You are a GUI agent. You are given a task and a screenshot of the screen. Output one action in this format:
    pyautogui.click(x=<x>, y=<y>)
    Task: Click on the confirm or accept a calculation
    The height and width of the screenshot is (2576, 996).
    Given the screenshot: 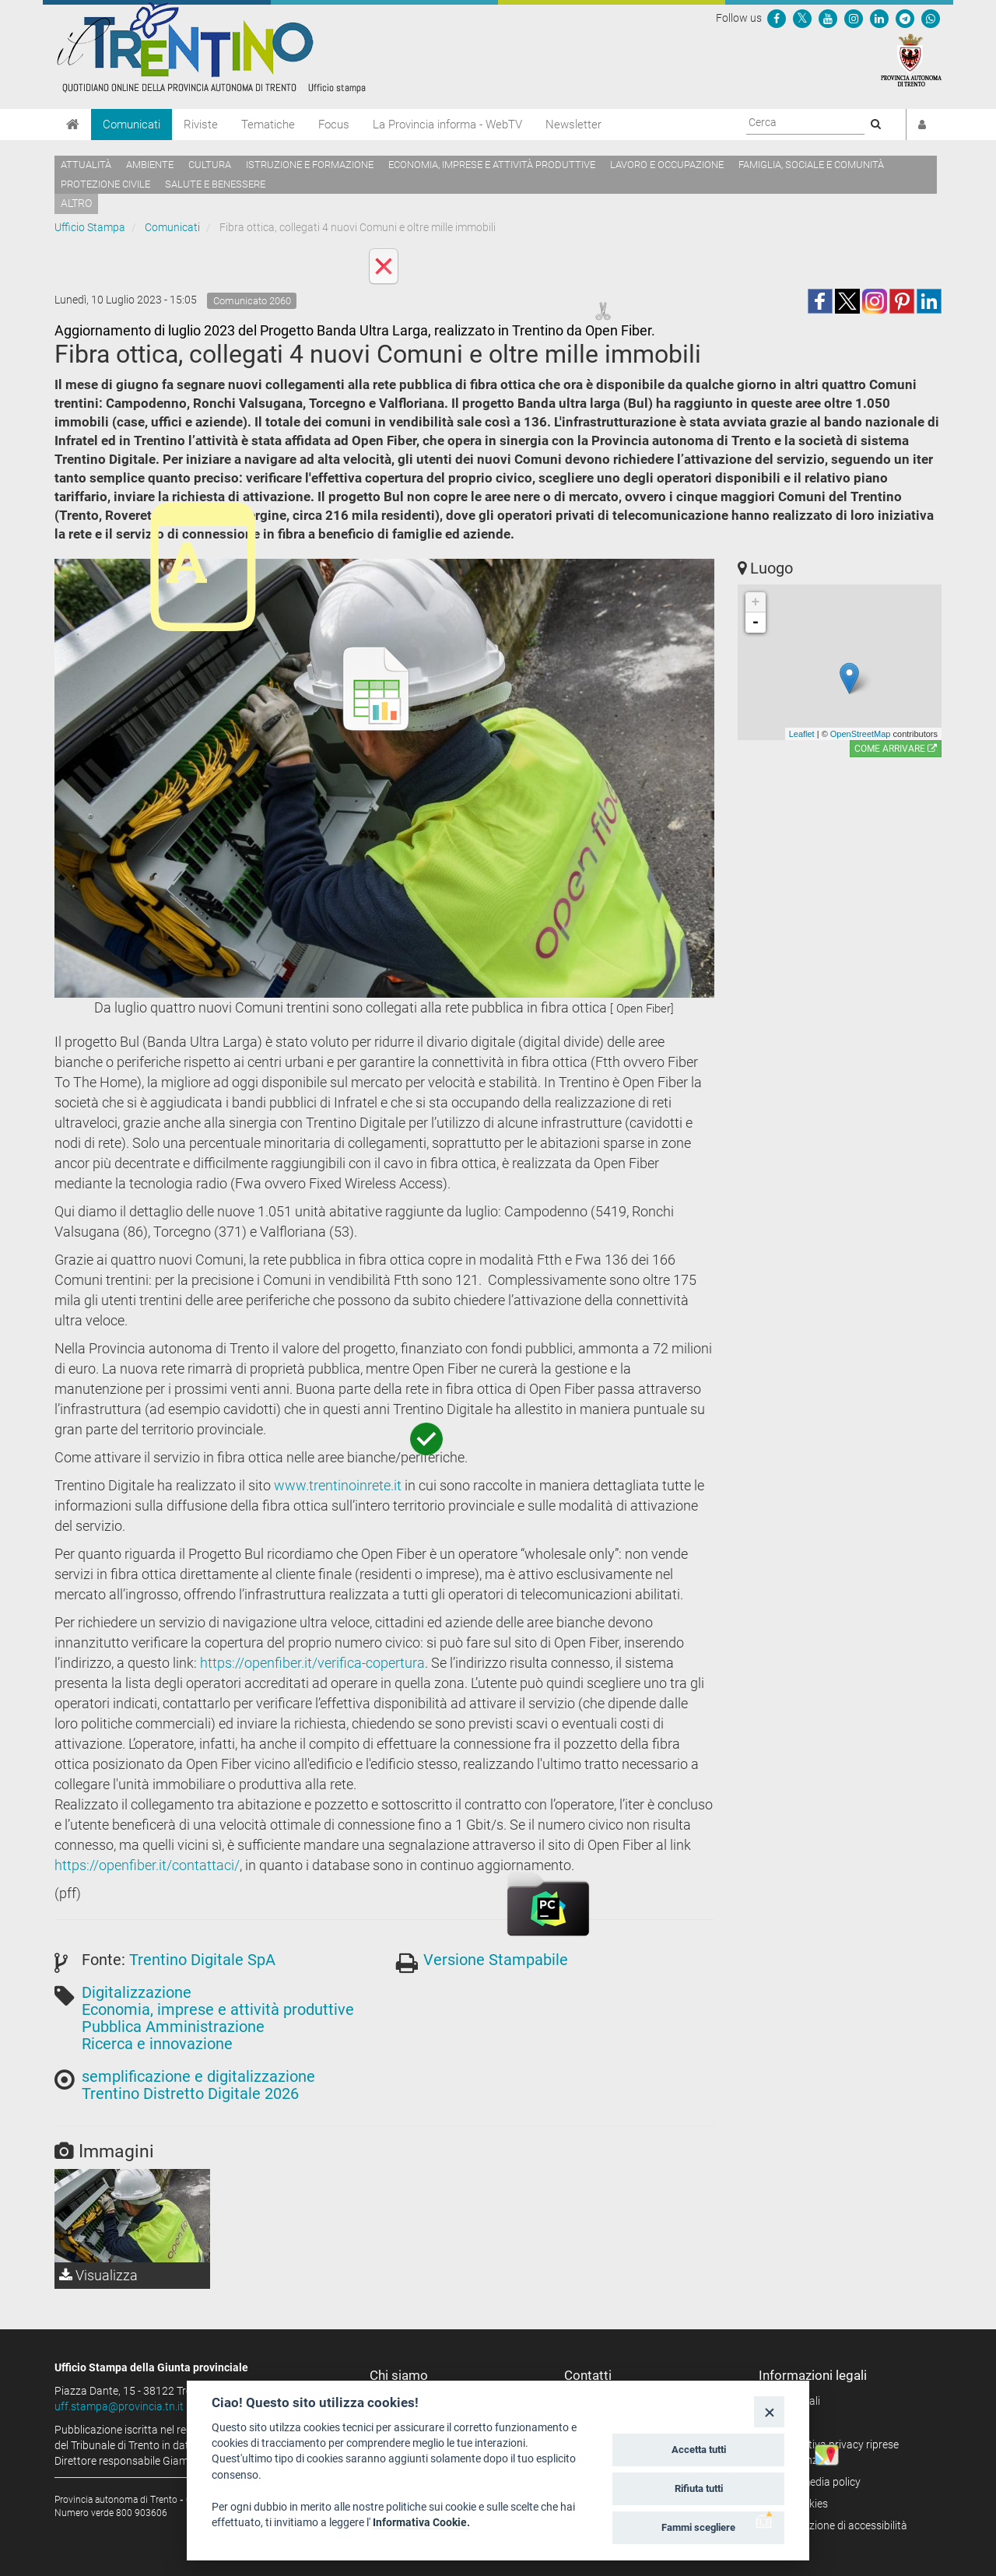 What is the action you would take?
    pyautogui.click(x=426, y=1439)
    